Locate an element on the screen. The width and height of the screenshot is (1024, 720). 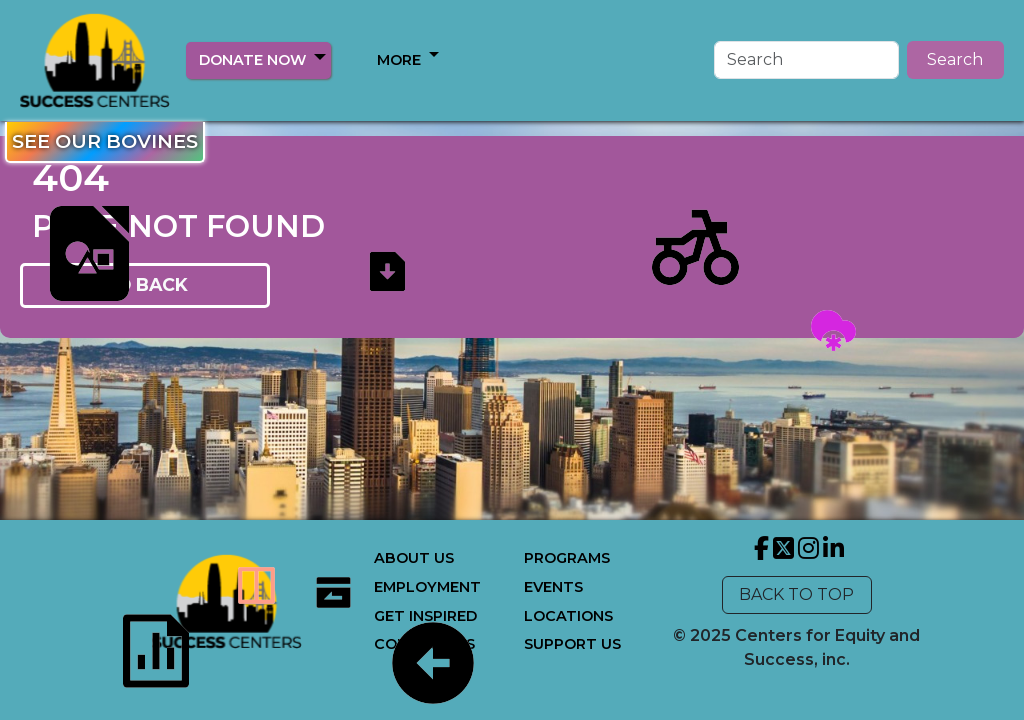
indicates snowy weather conditions is located at coordinates (833, 330).